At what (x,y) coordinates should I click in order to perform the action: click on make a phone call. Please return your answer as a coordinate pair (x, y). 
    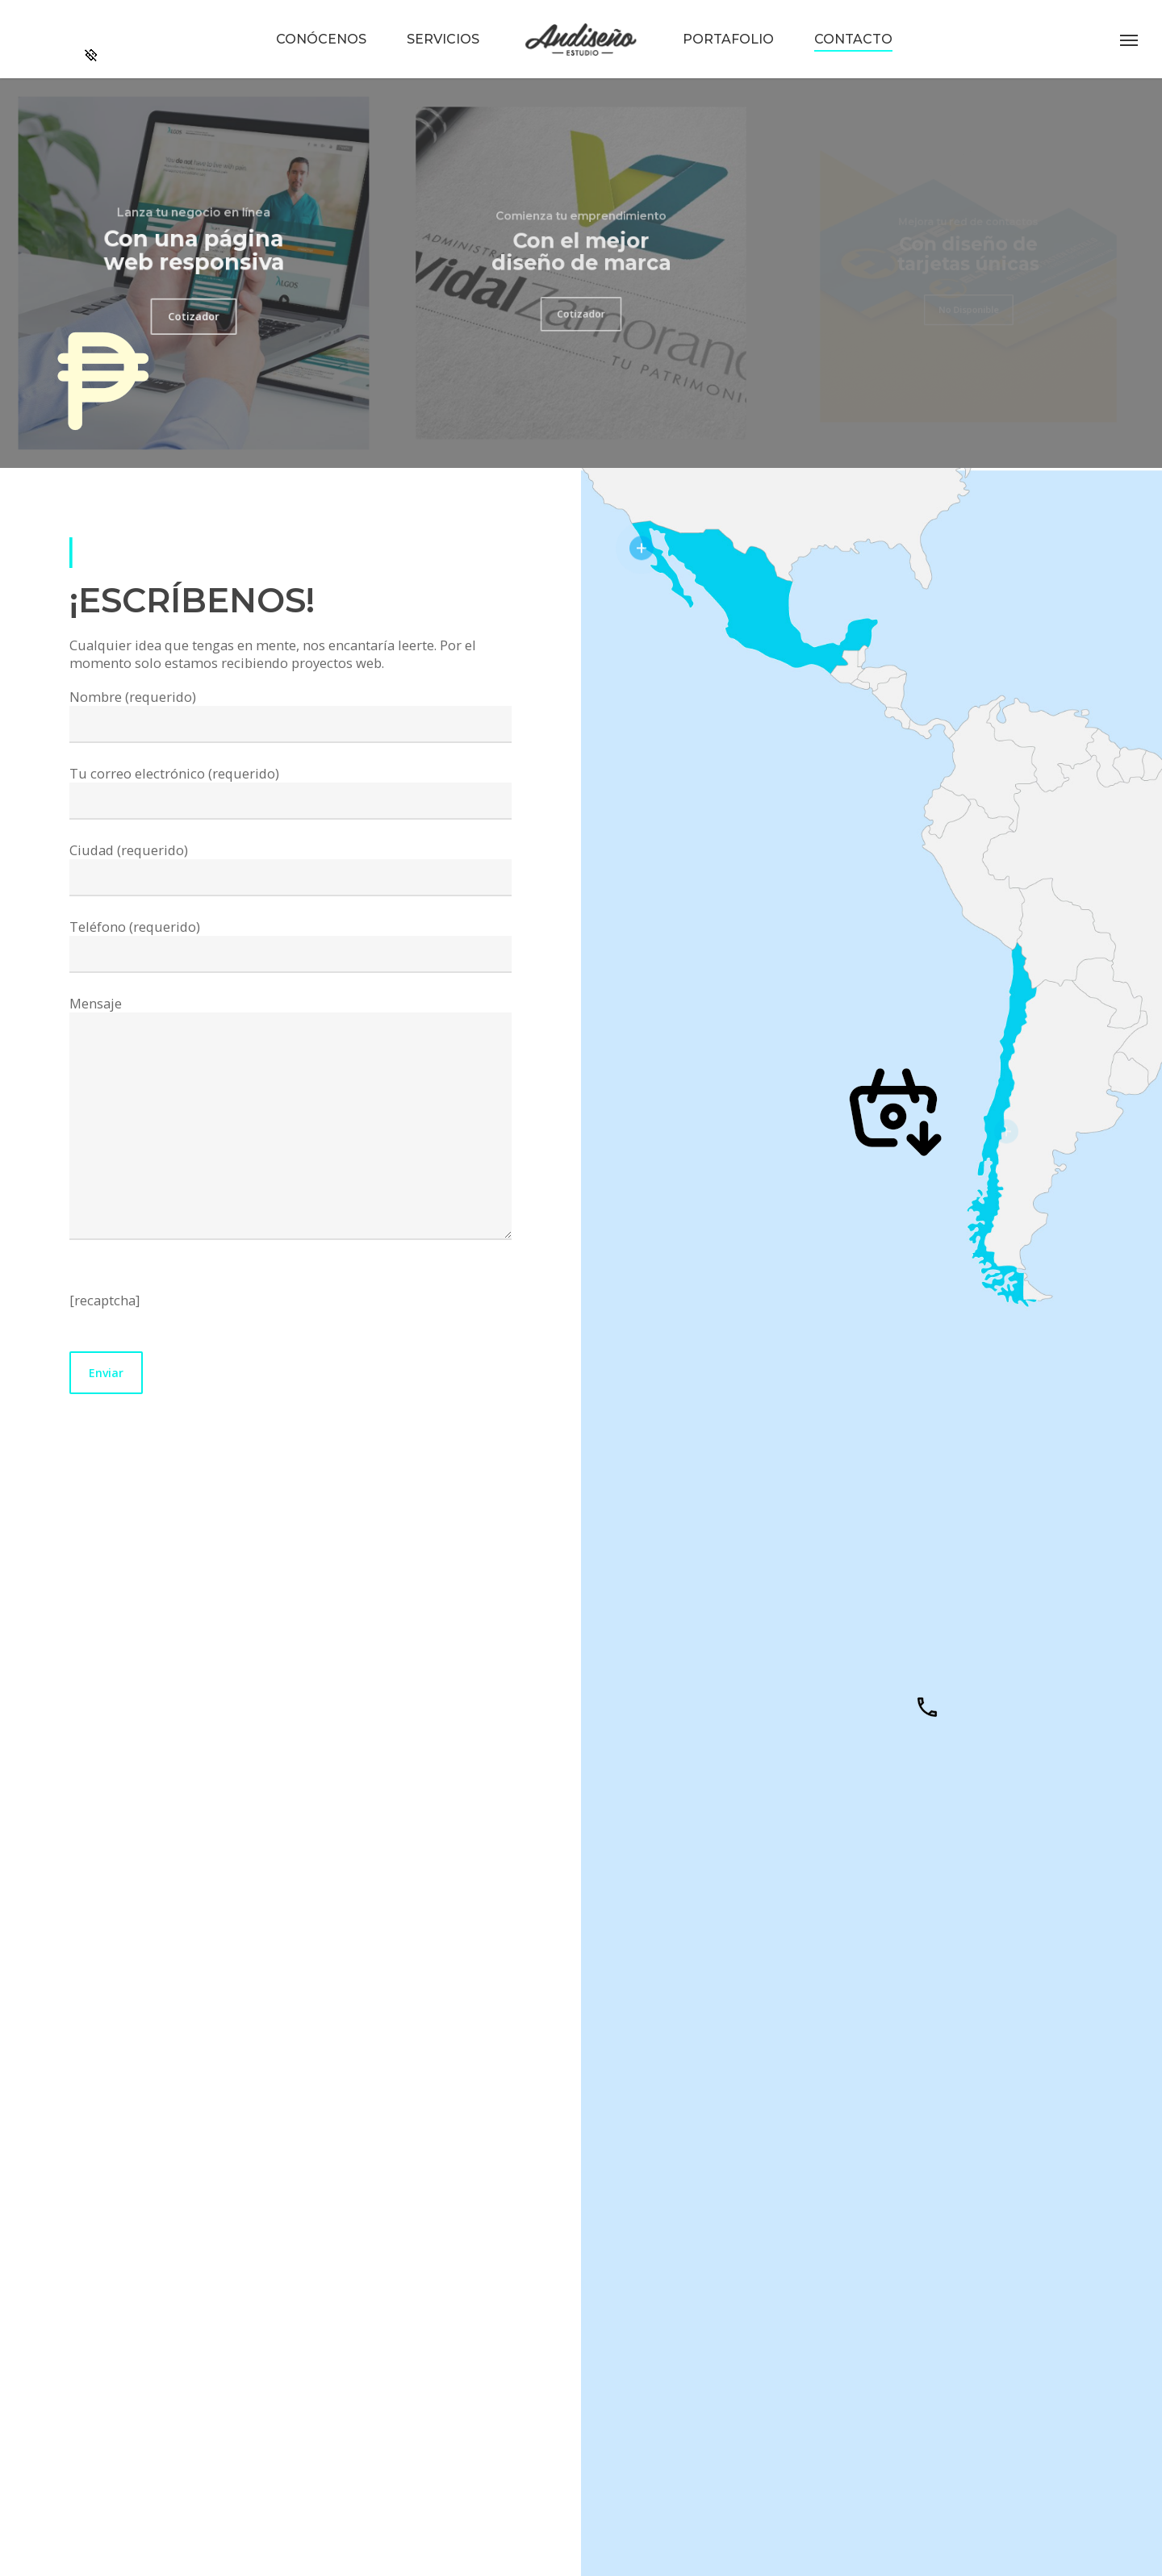
    Looking at the image, I should click on (927, 1707).